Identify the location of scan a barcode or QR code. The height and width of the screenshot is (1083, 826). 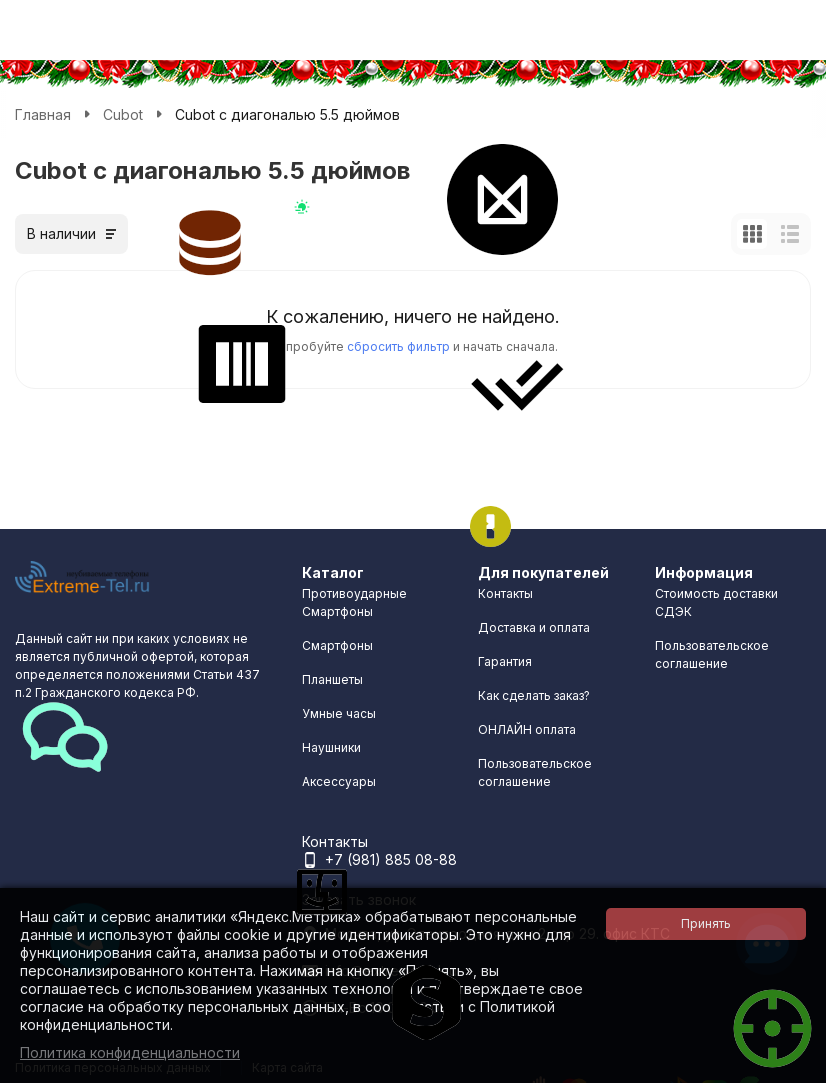
(242, 364).